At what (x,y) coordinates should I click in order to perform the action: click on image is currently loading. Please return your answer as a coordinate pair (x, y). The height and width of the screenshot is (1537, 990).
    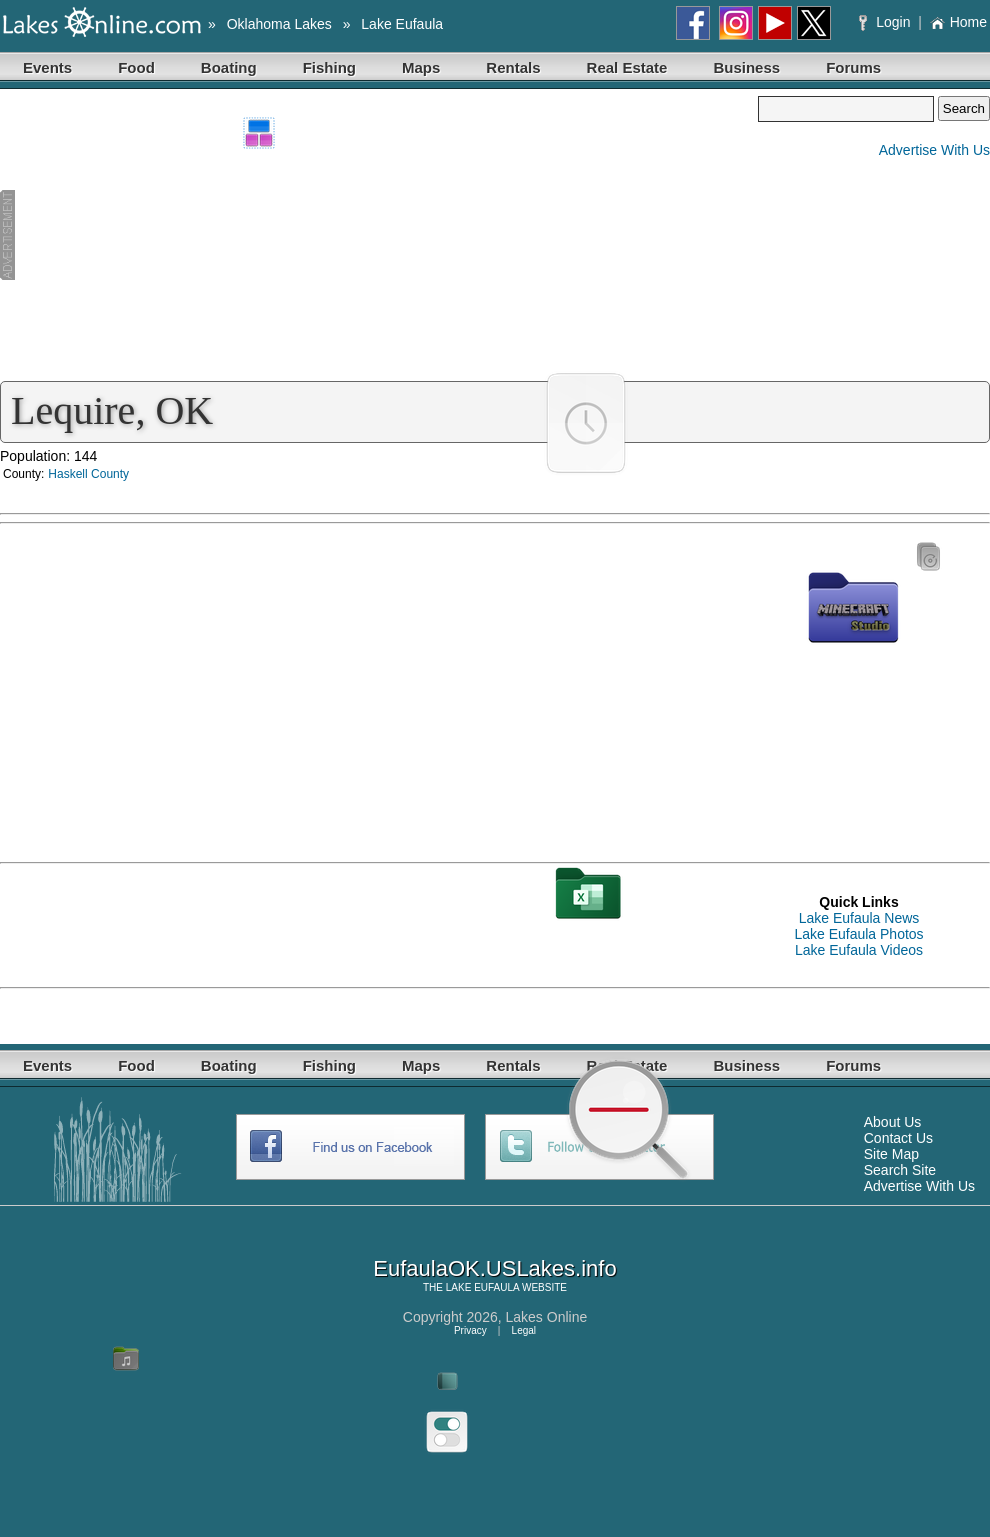
    Looking at the image, I should click on (586, 423).